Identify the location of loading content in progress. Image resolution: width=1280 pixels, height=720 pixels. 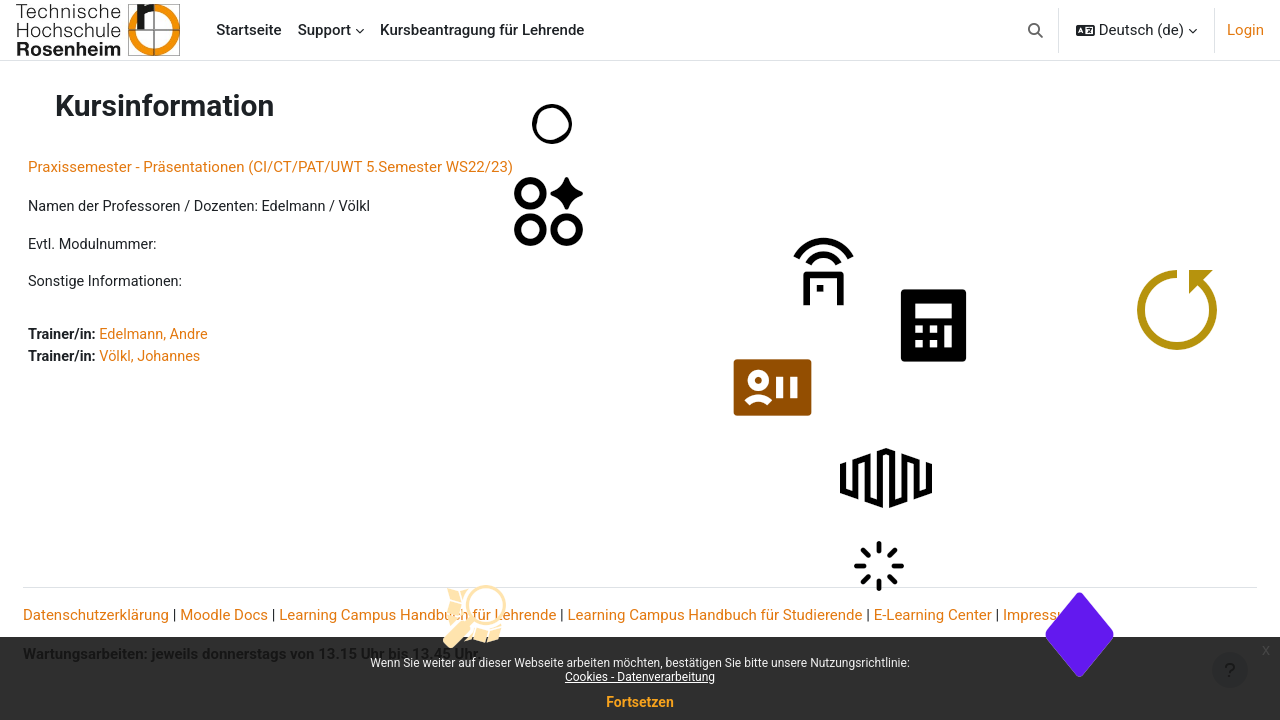
(879, 566).